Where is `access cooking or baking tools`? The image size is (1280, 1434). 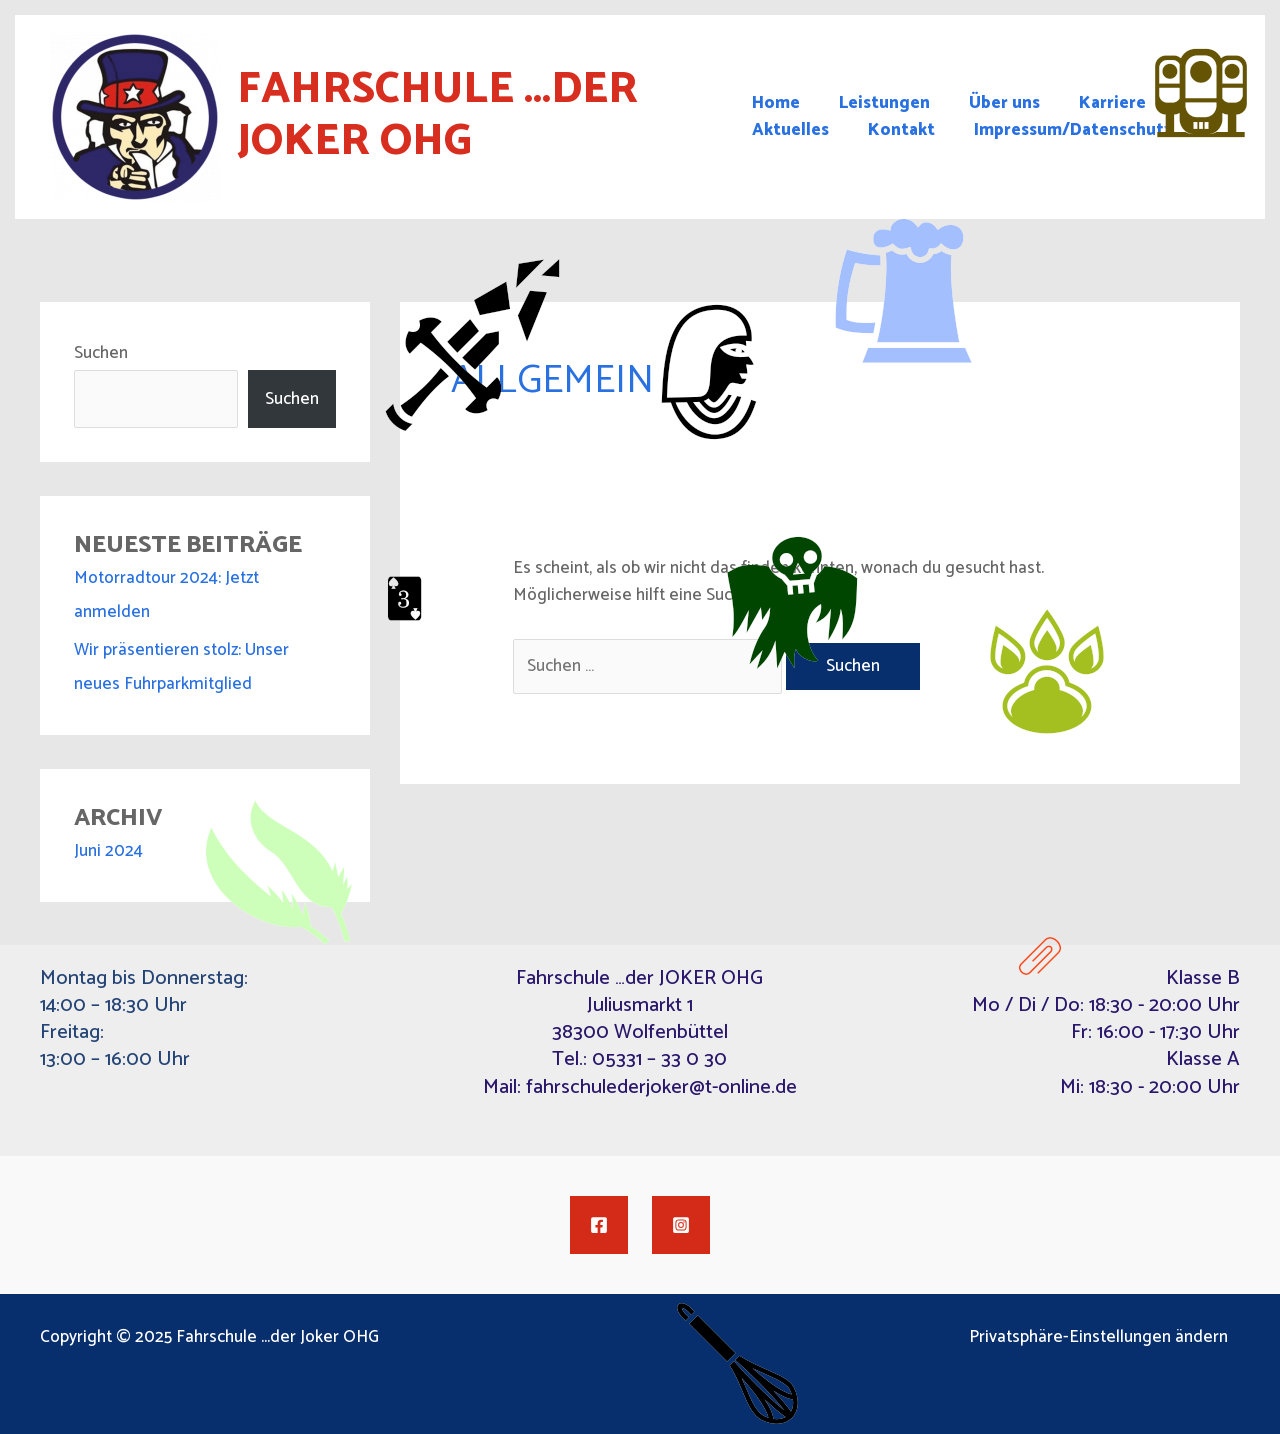 access cooking or baking tools is located at coordinates (737, 1363).